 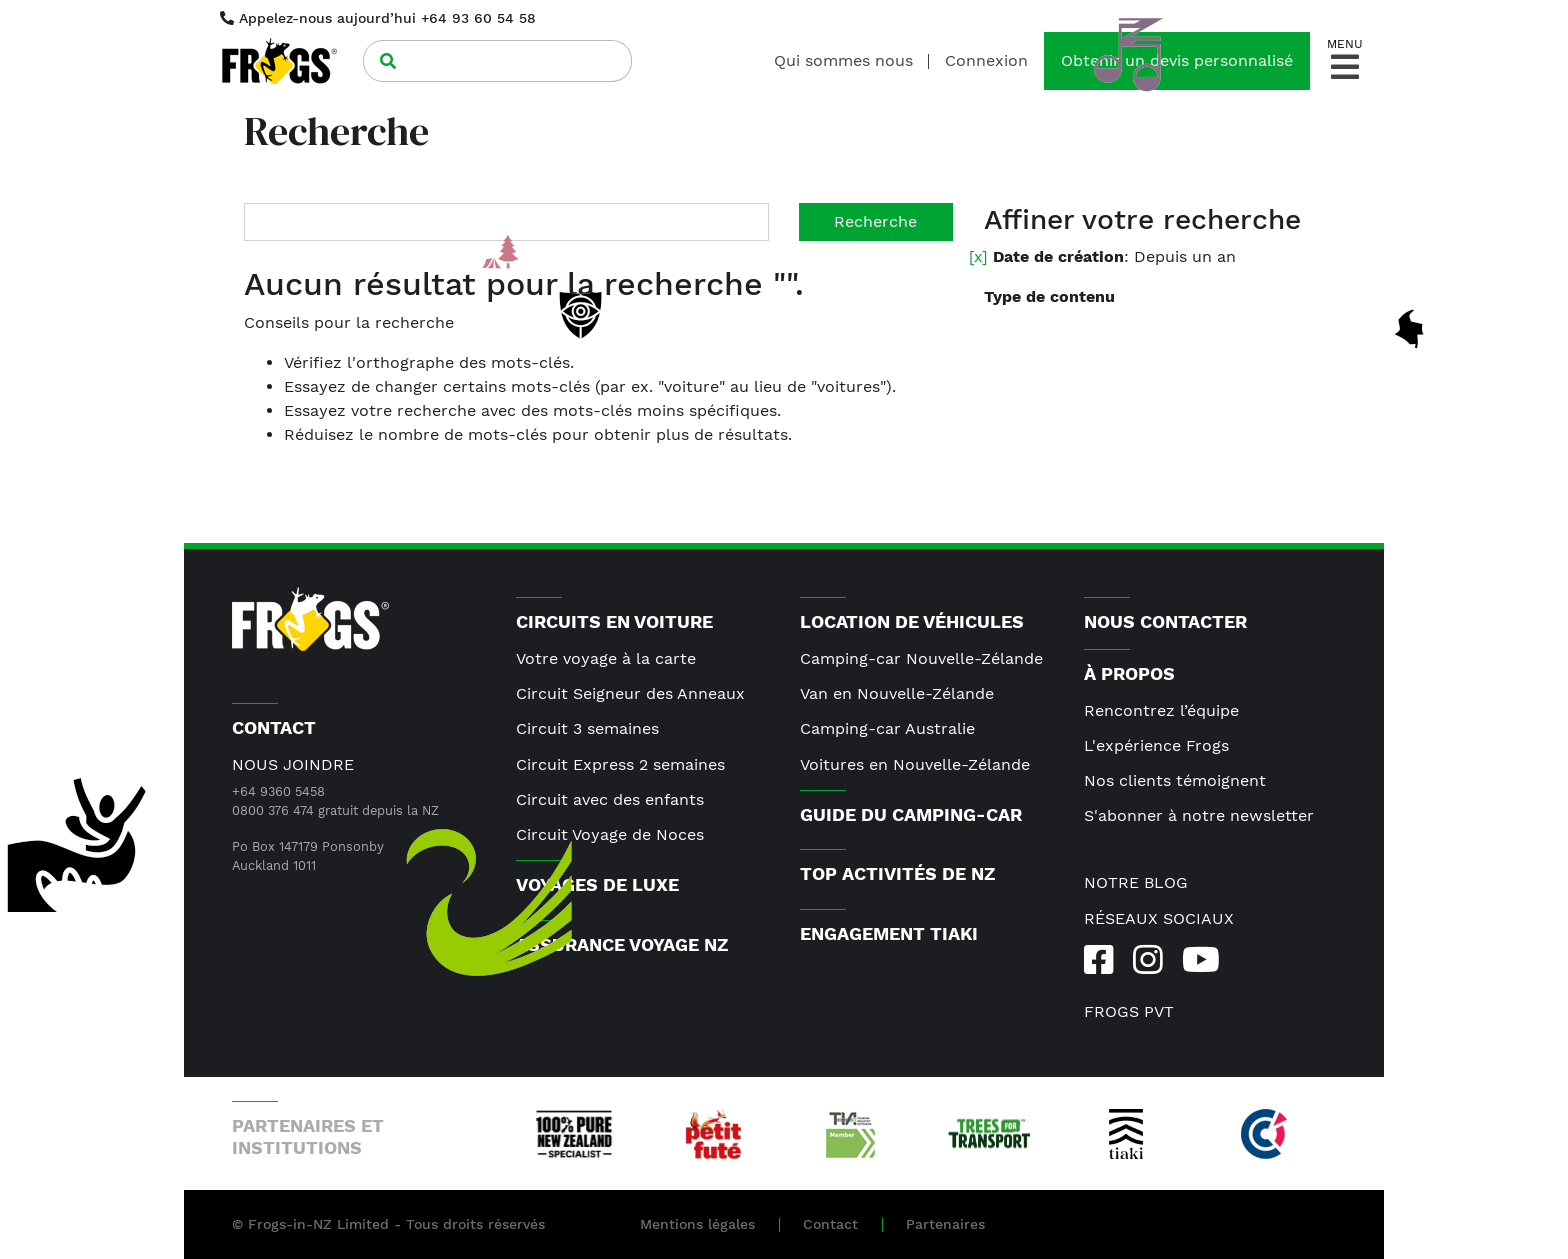 What do you see at coordinates (1409, 329) in the screenshot?
I see `select colombia as your country or region` at bounding box center [1409, 329].